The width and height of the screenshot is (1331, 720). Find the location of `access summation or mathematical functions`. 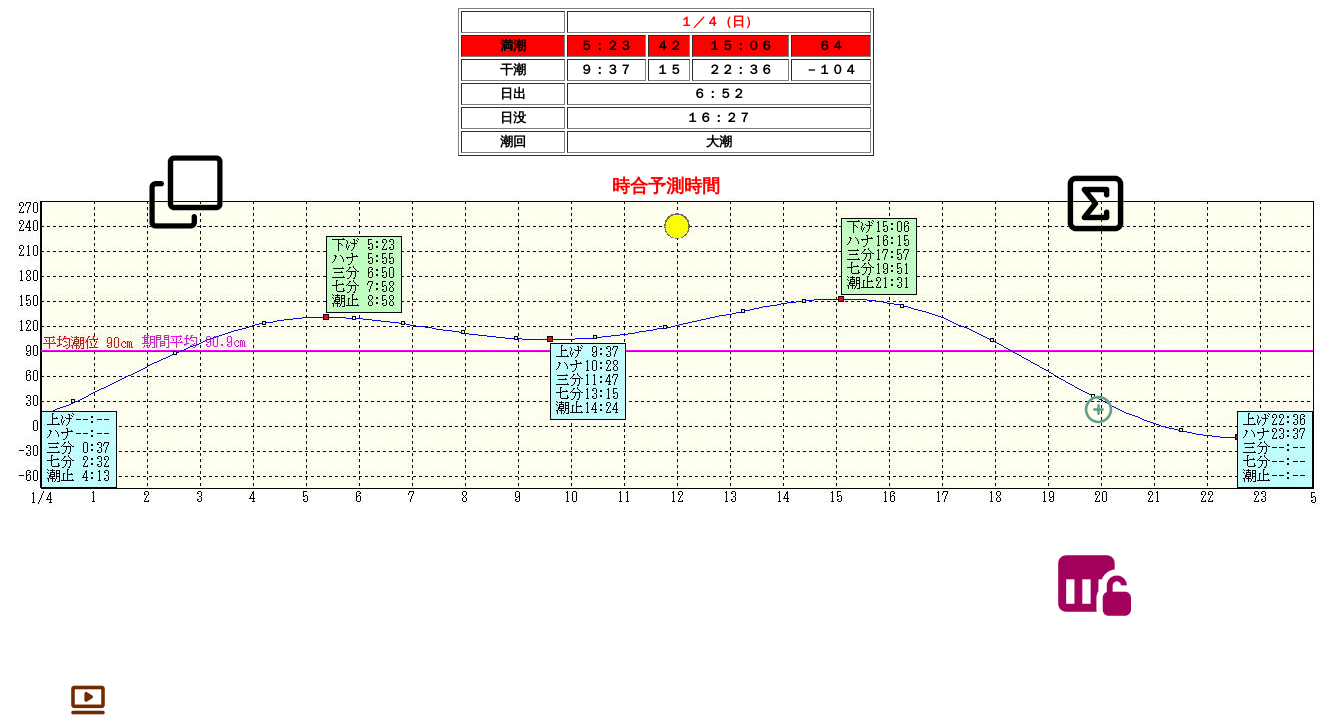

access summation or mathematical functions is located at coordinates (1095, 203).